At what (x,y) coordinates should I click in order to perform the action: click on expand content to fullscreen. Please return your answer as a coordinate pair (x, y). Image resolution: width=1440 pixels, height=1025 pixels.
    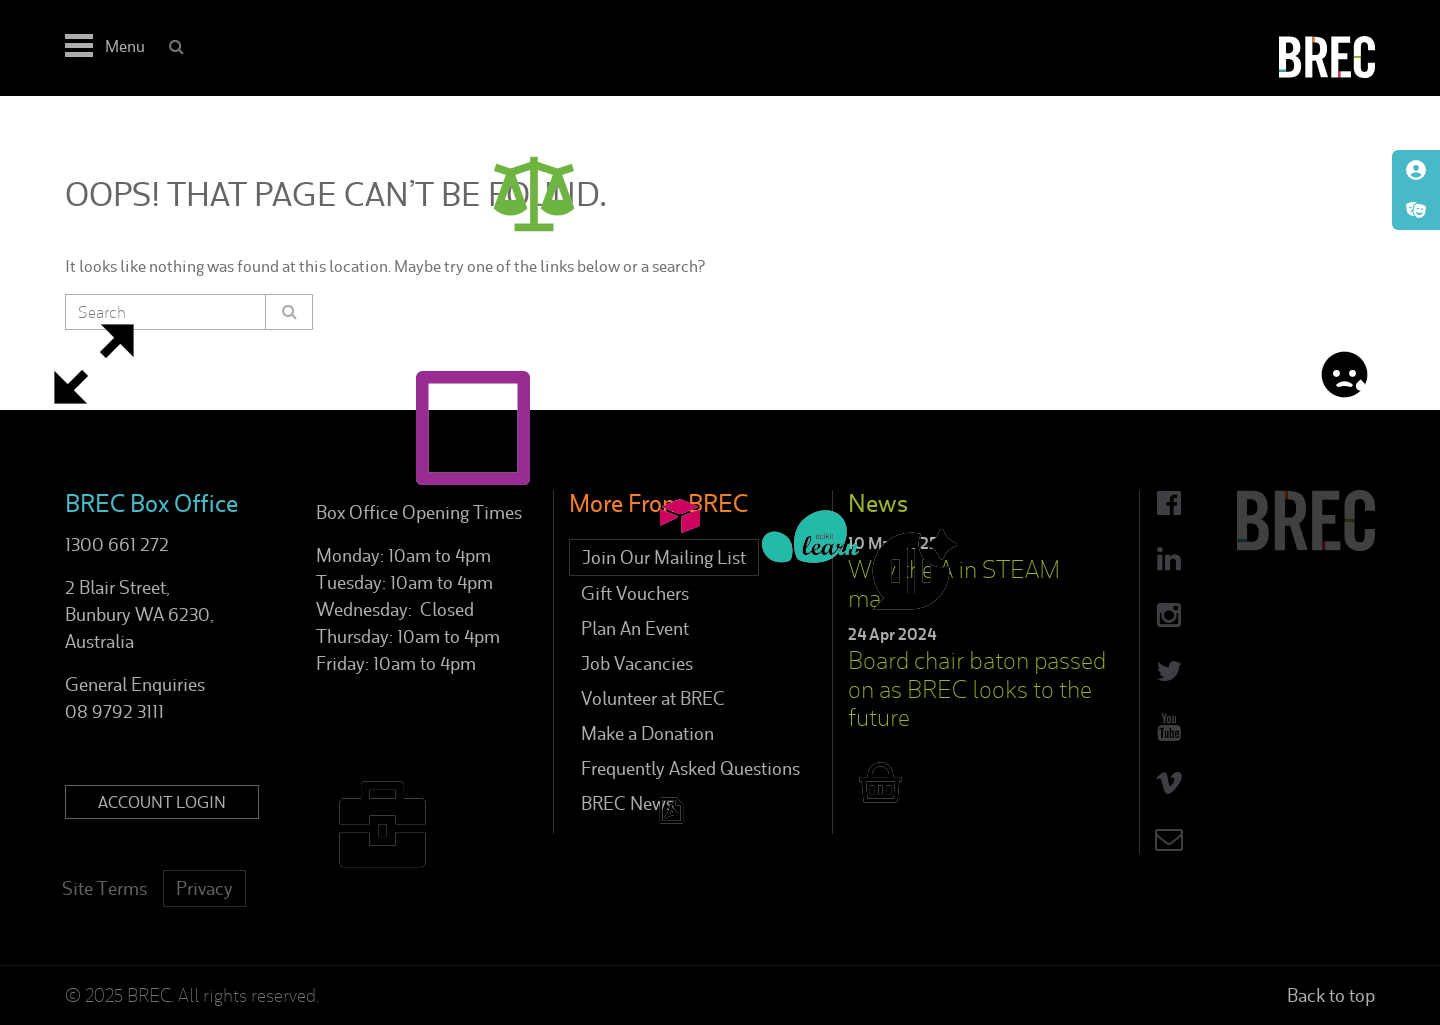
    Looking at the image, I should click on (94, 364).